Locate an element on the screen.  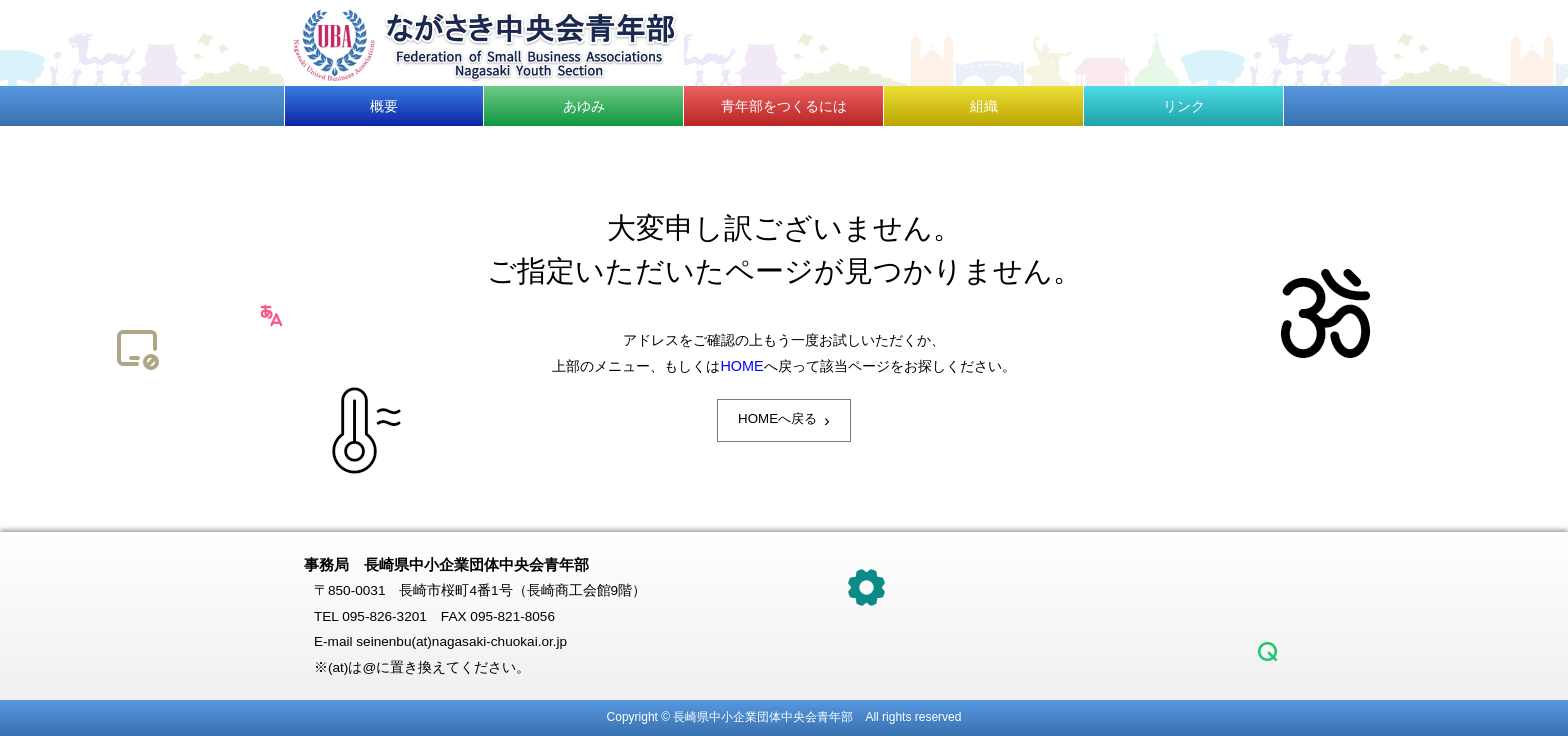
indicates hinduism or hindu-related content is located at coordinates (1325, 313).